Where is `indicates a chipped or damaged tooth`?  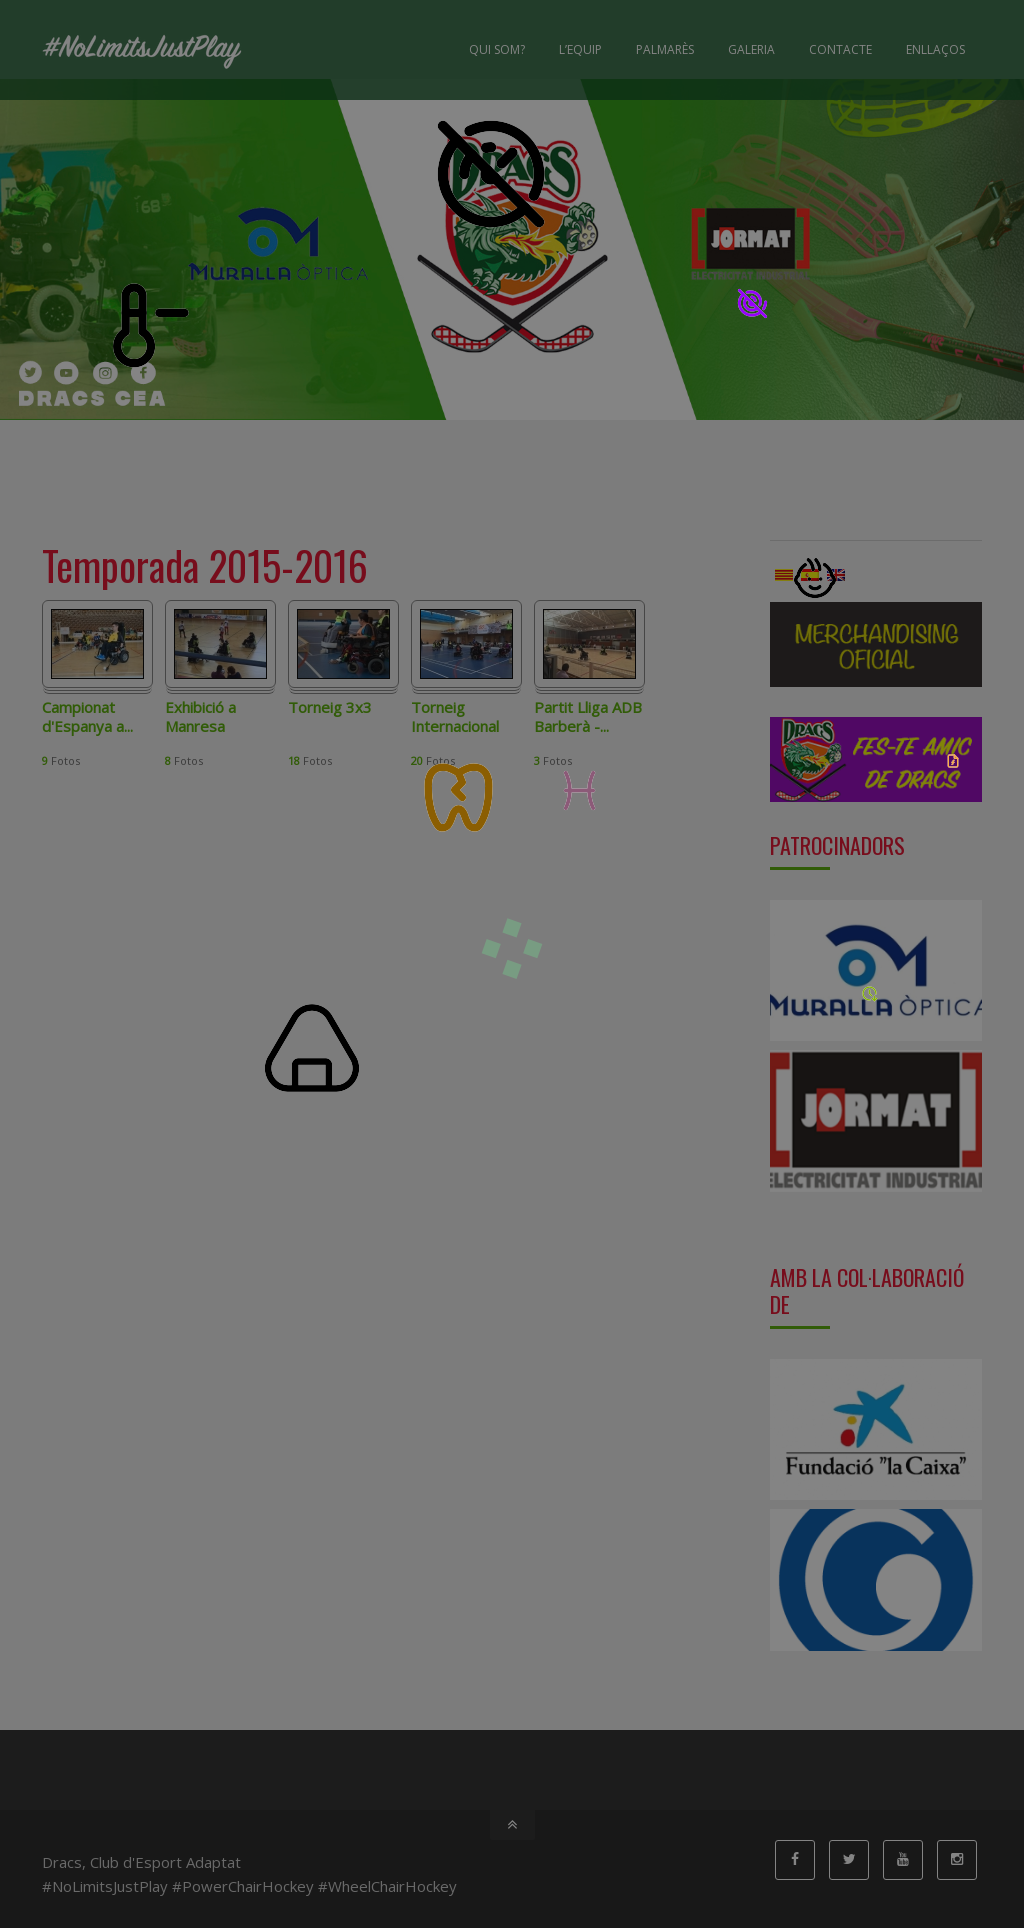
indicates a chipped or damaged tooth is located at coordinates (458, 797).